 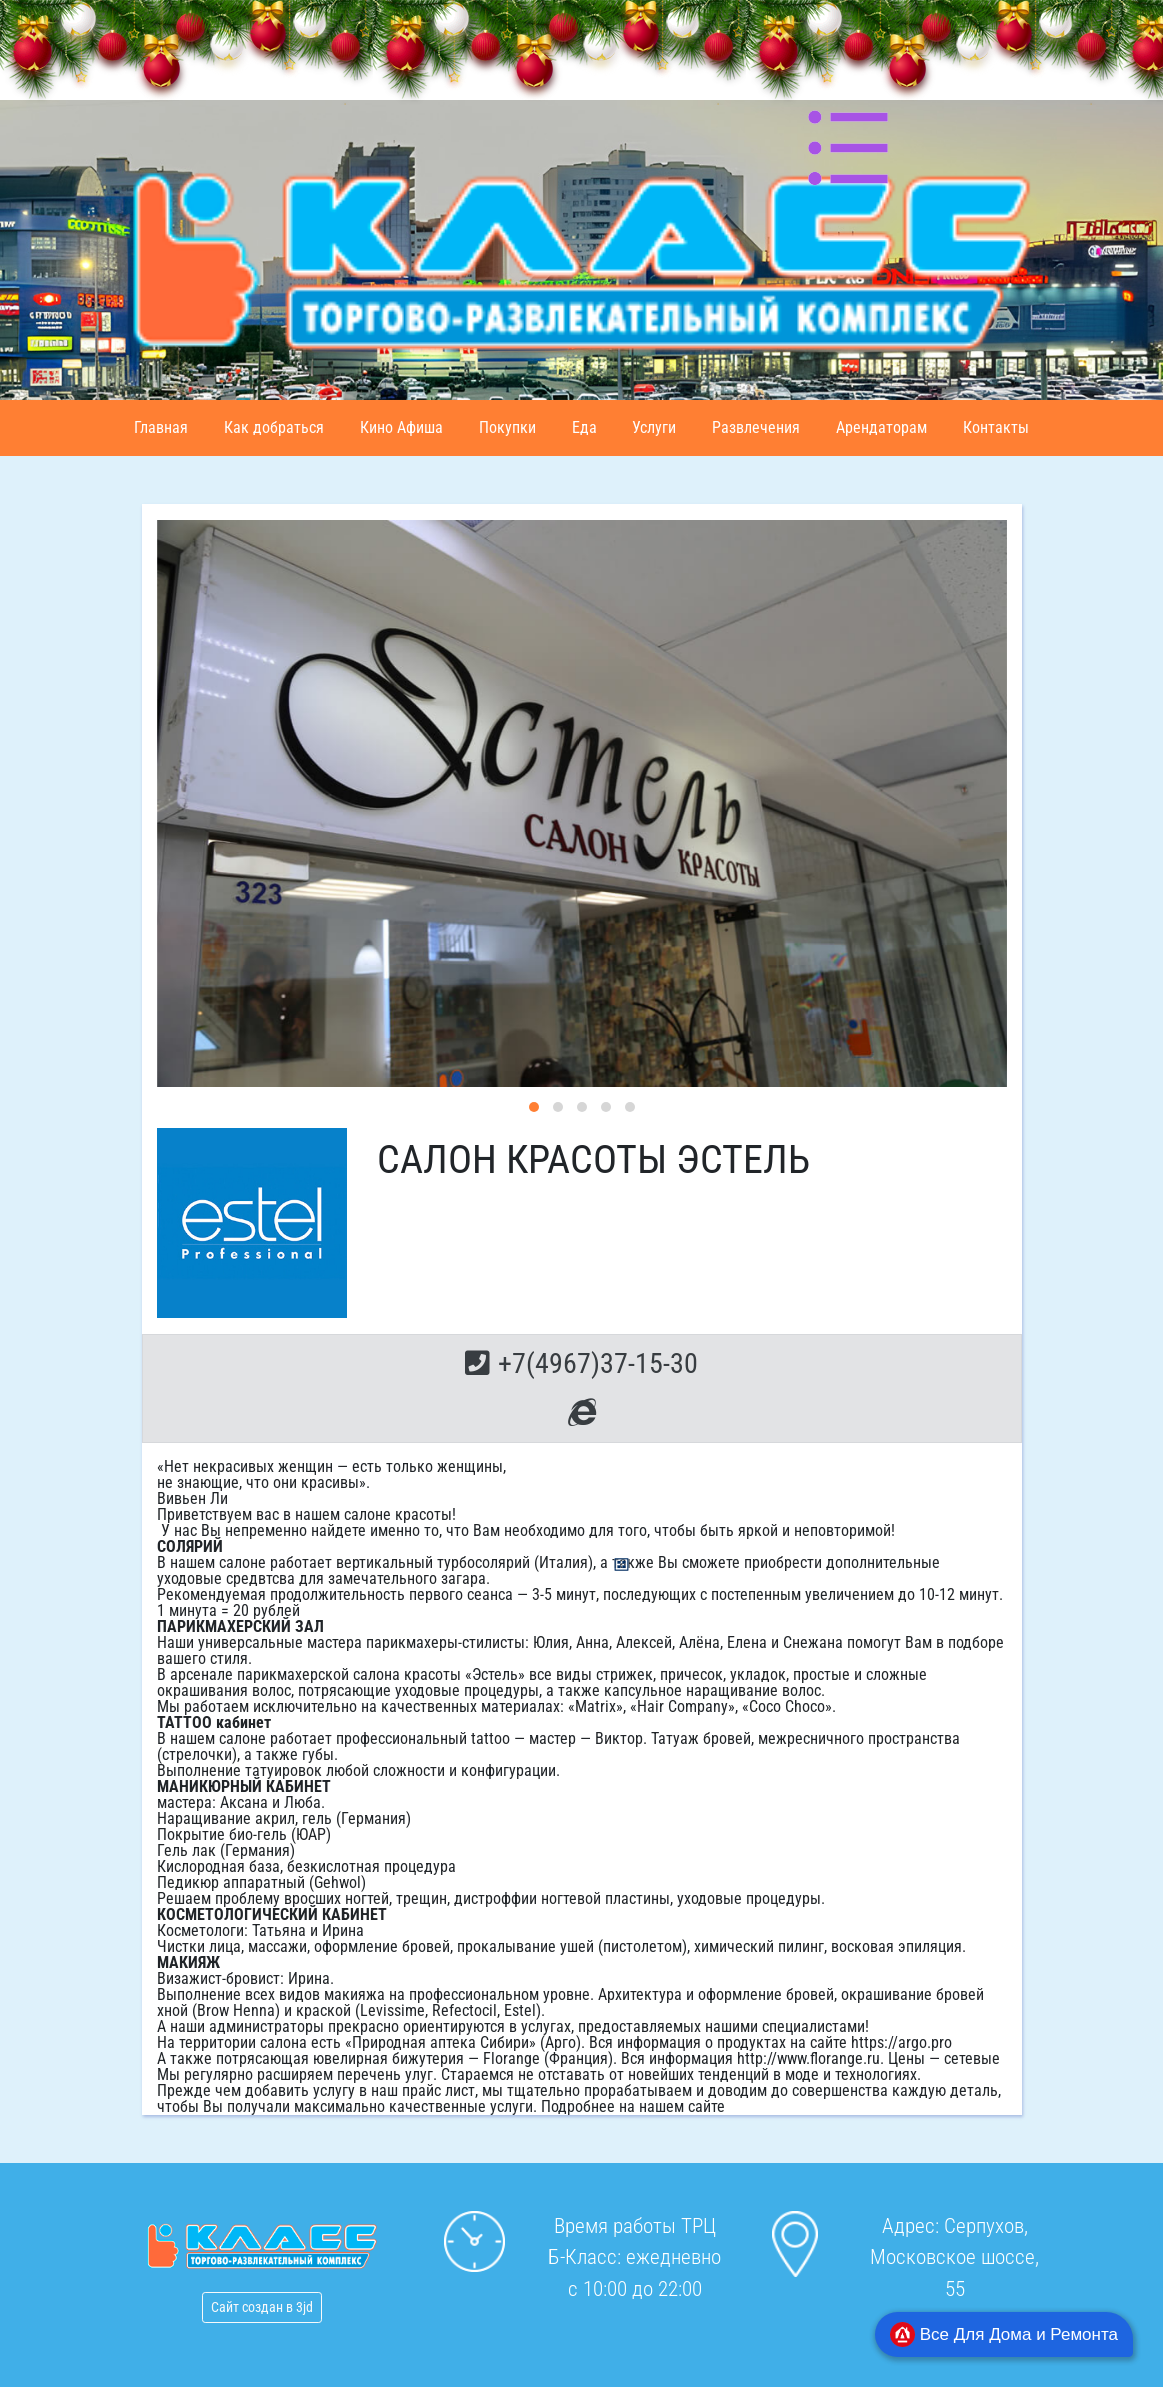 I want to click on view items as a bulleted list, so click(x=848, y=148).